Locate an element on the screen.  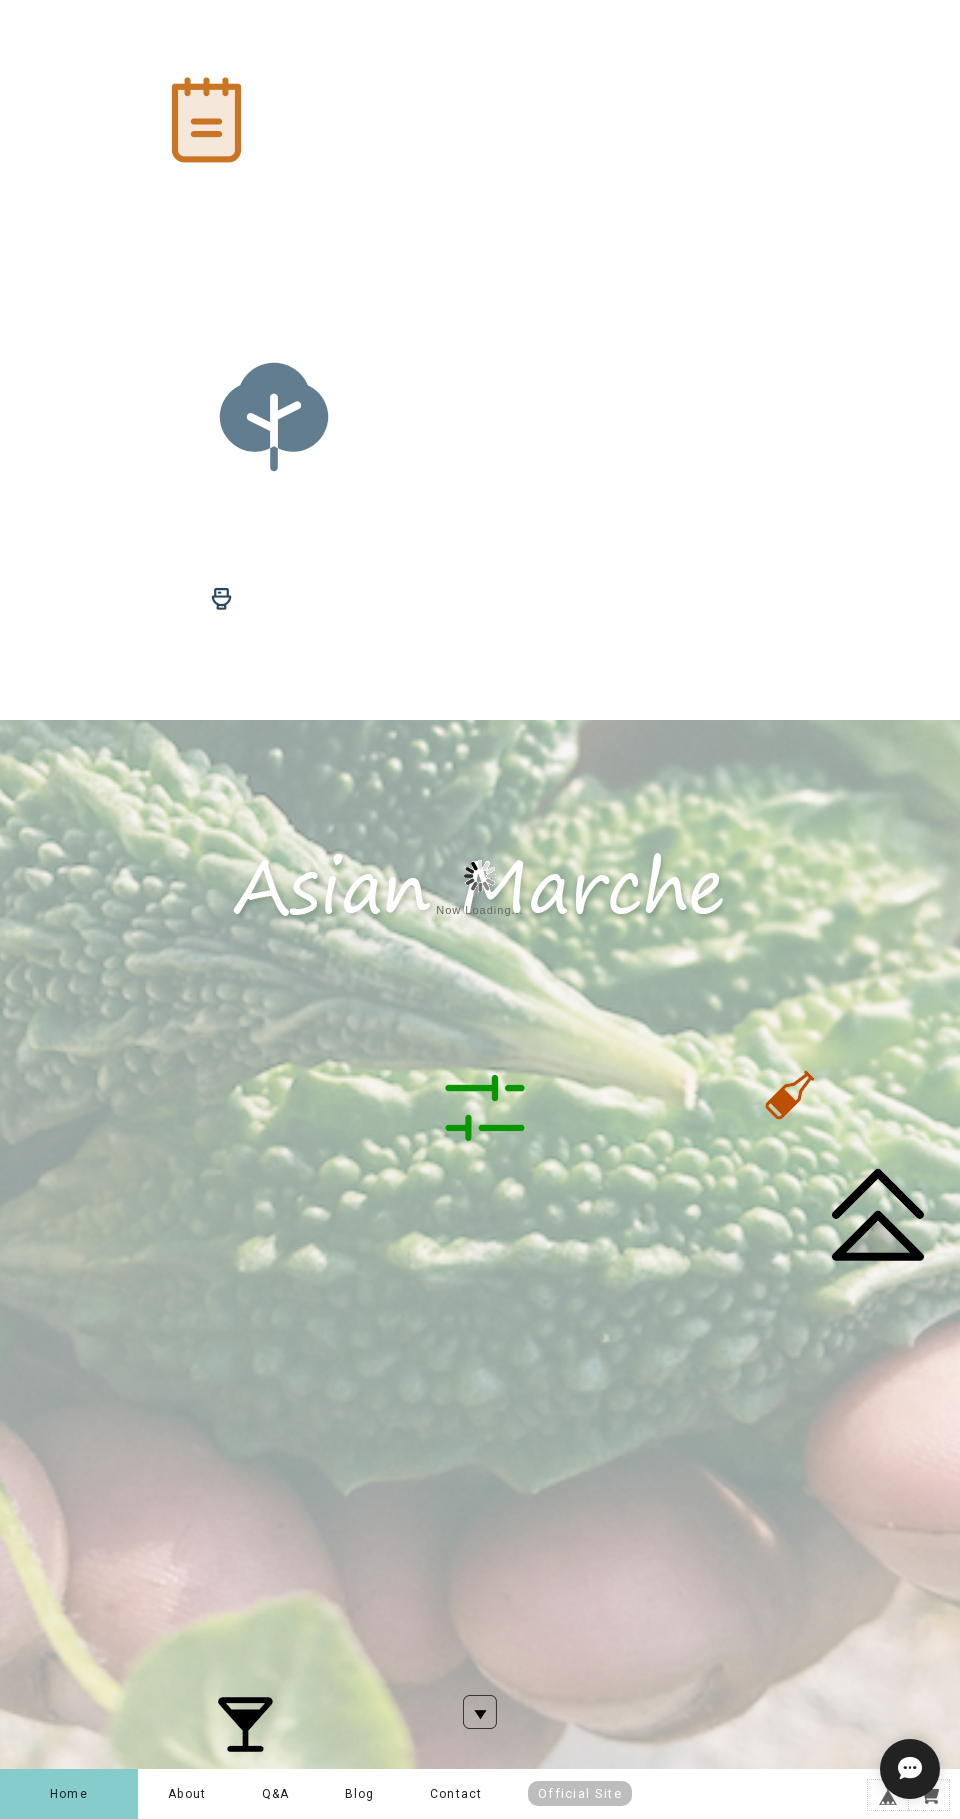
find nearby bars or nightlife is located at coordinates (245, 1724).